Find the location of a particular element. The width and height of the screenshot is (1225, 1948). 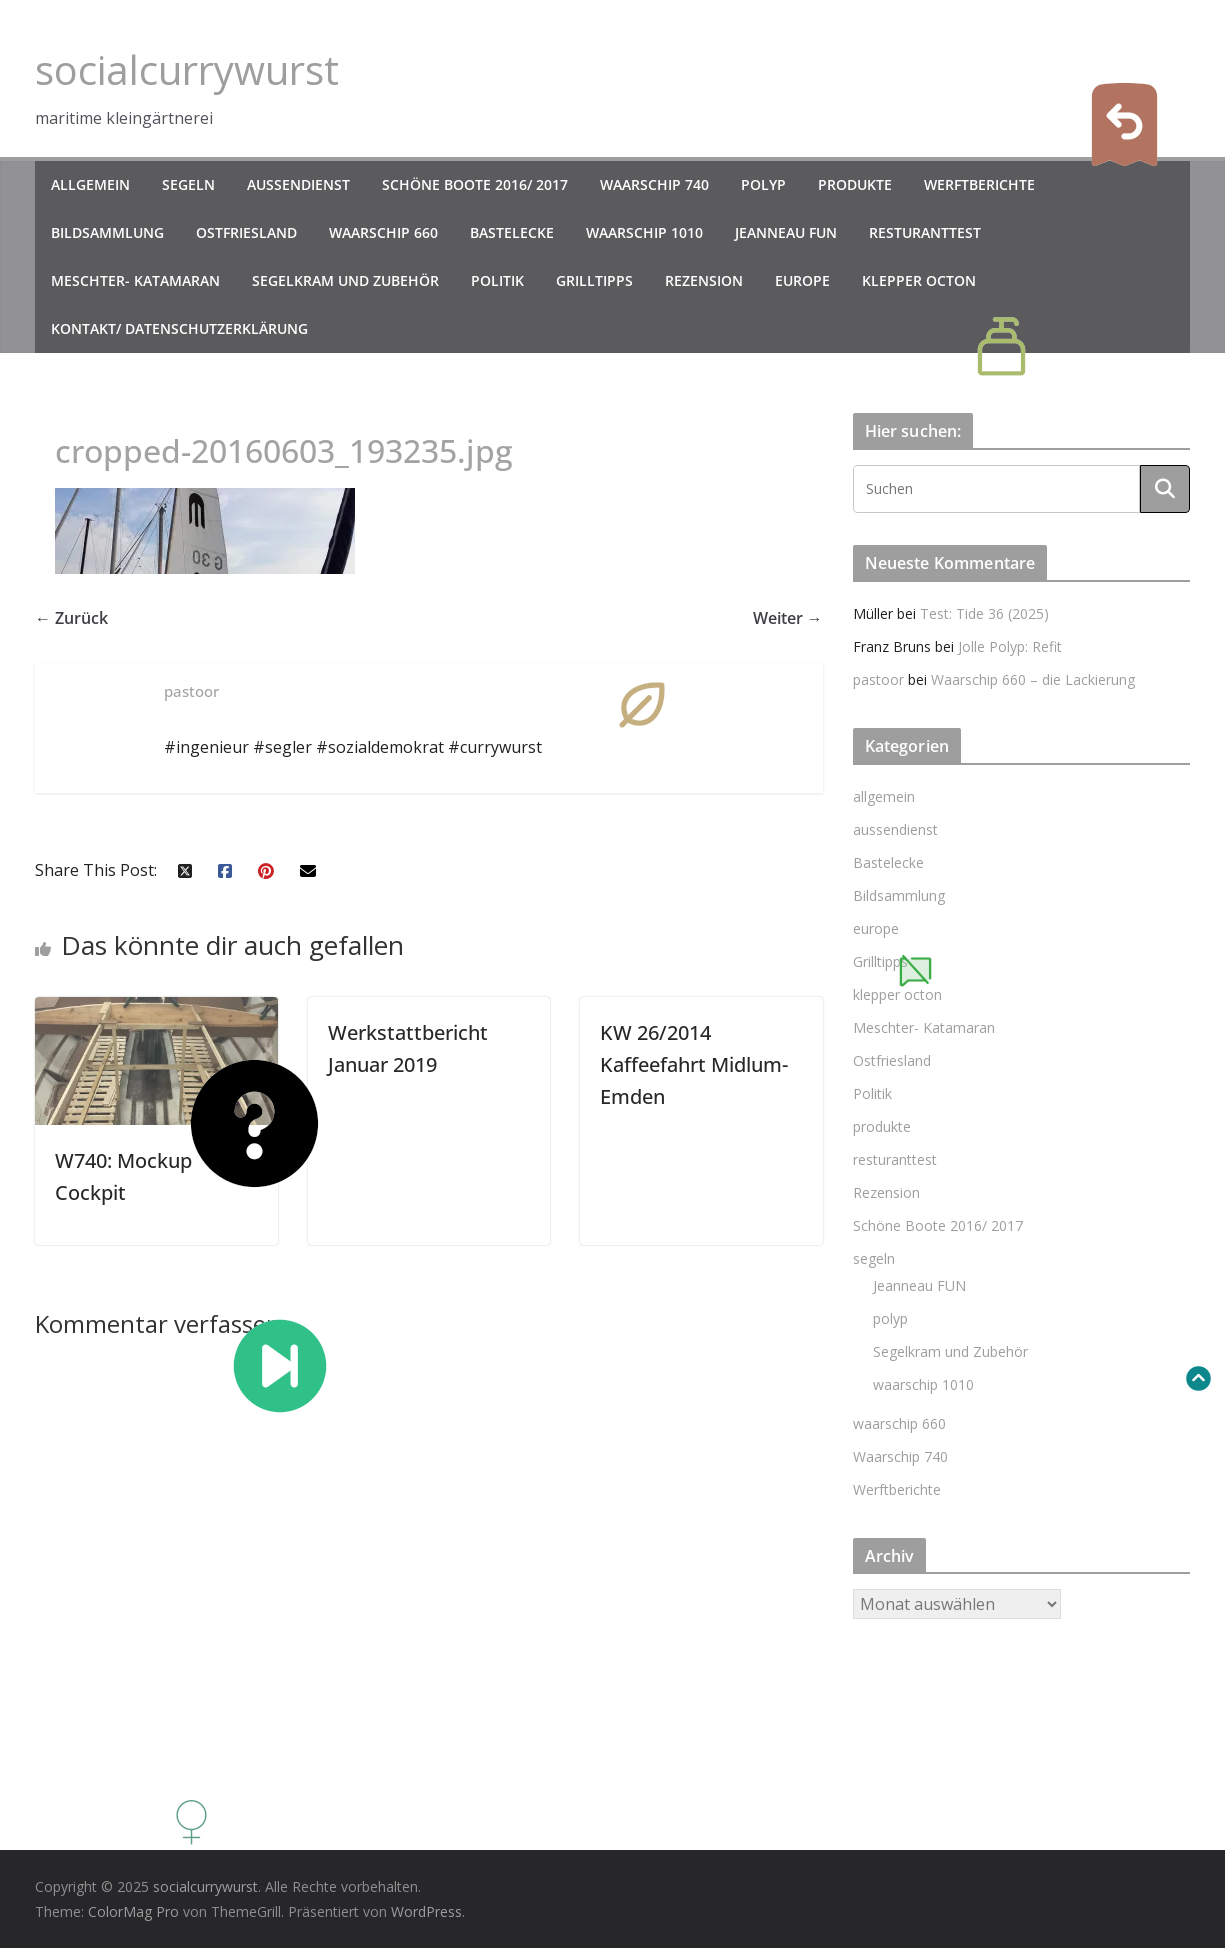

mute or disable chat notifications is located at coordinates (915, 969).